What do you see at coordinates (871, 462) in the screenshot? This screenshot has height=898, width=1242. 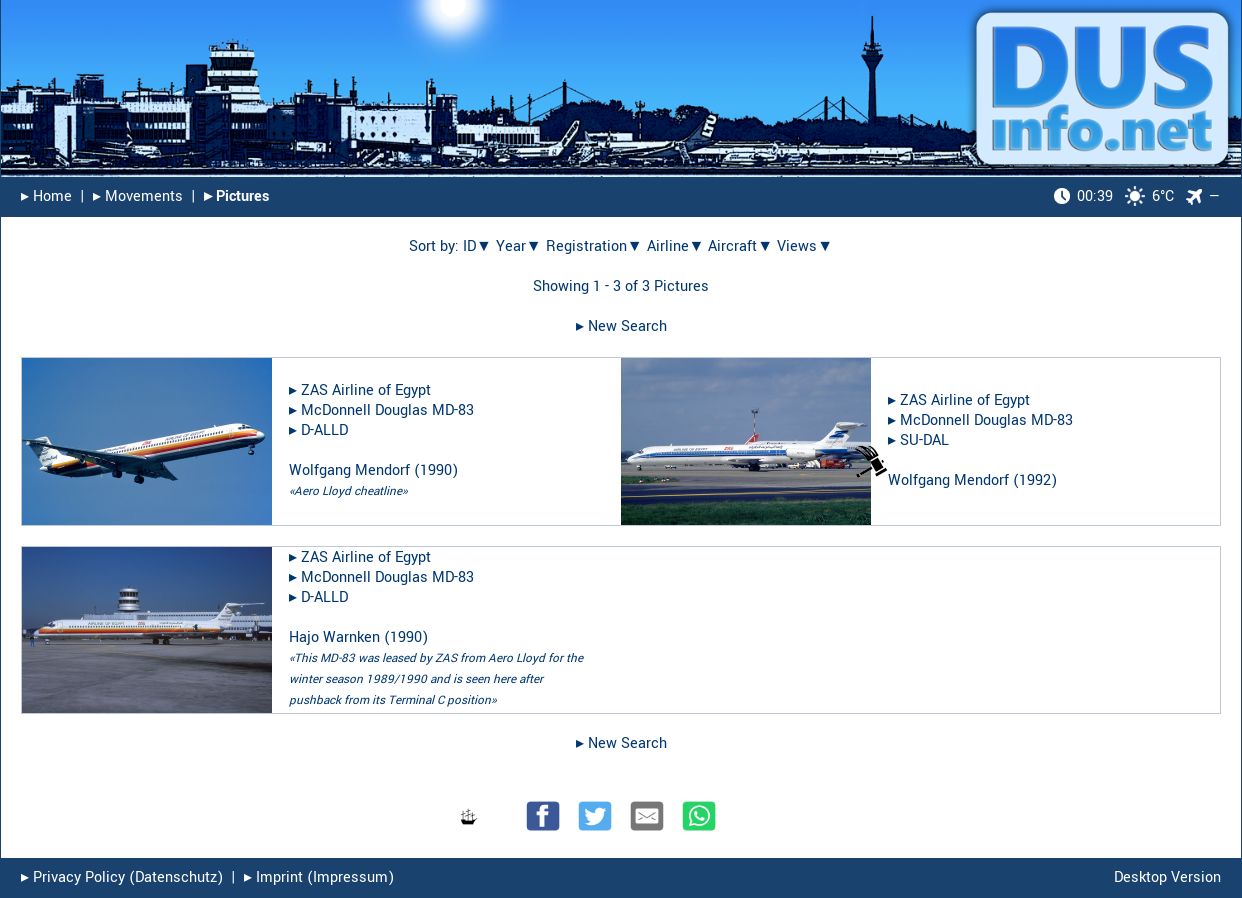 I see `indicates a ban or moderation action` at bounding box center [871, 462].